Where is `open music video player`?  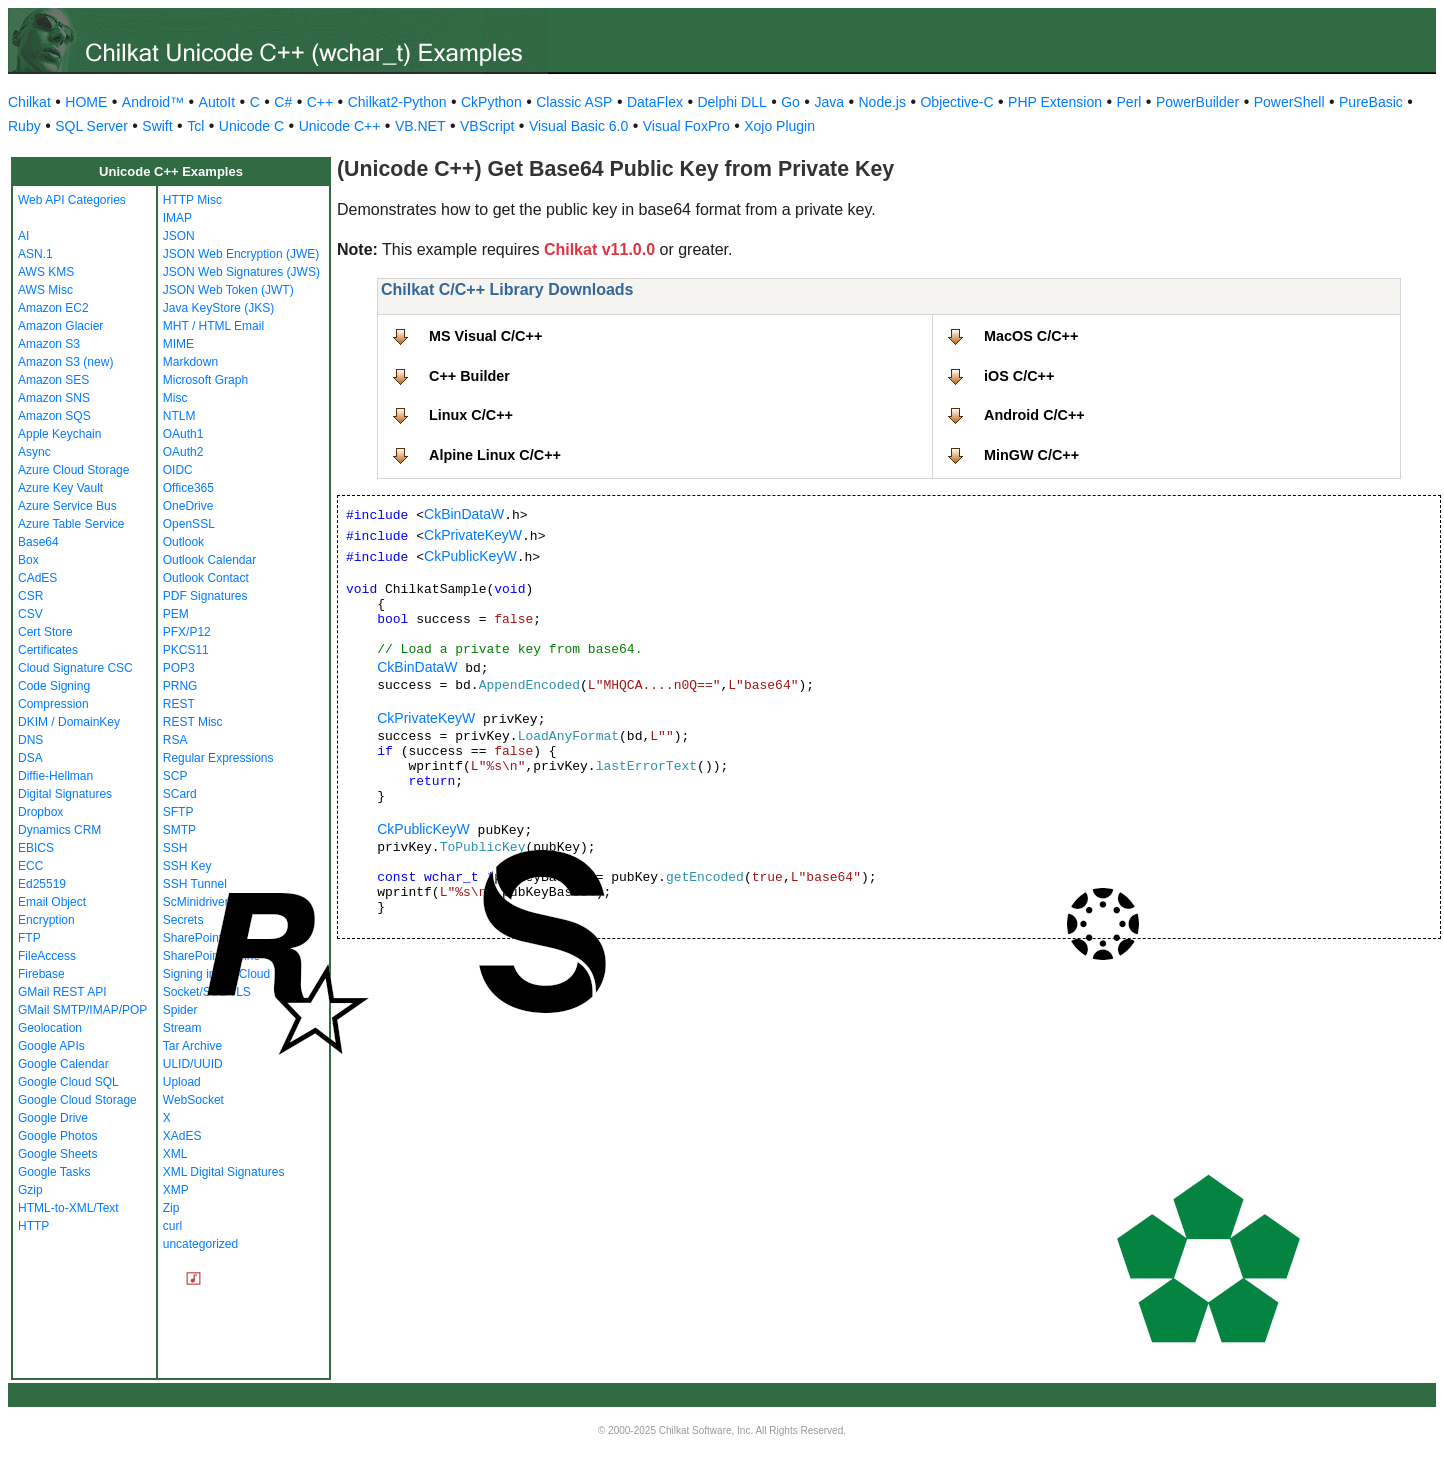 open music video player is located at coordinates (193, 1278).